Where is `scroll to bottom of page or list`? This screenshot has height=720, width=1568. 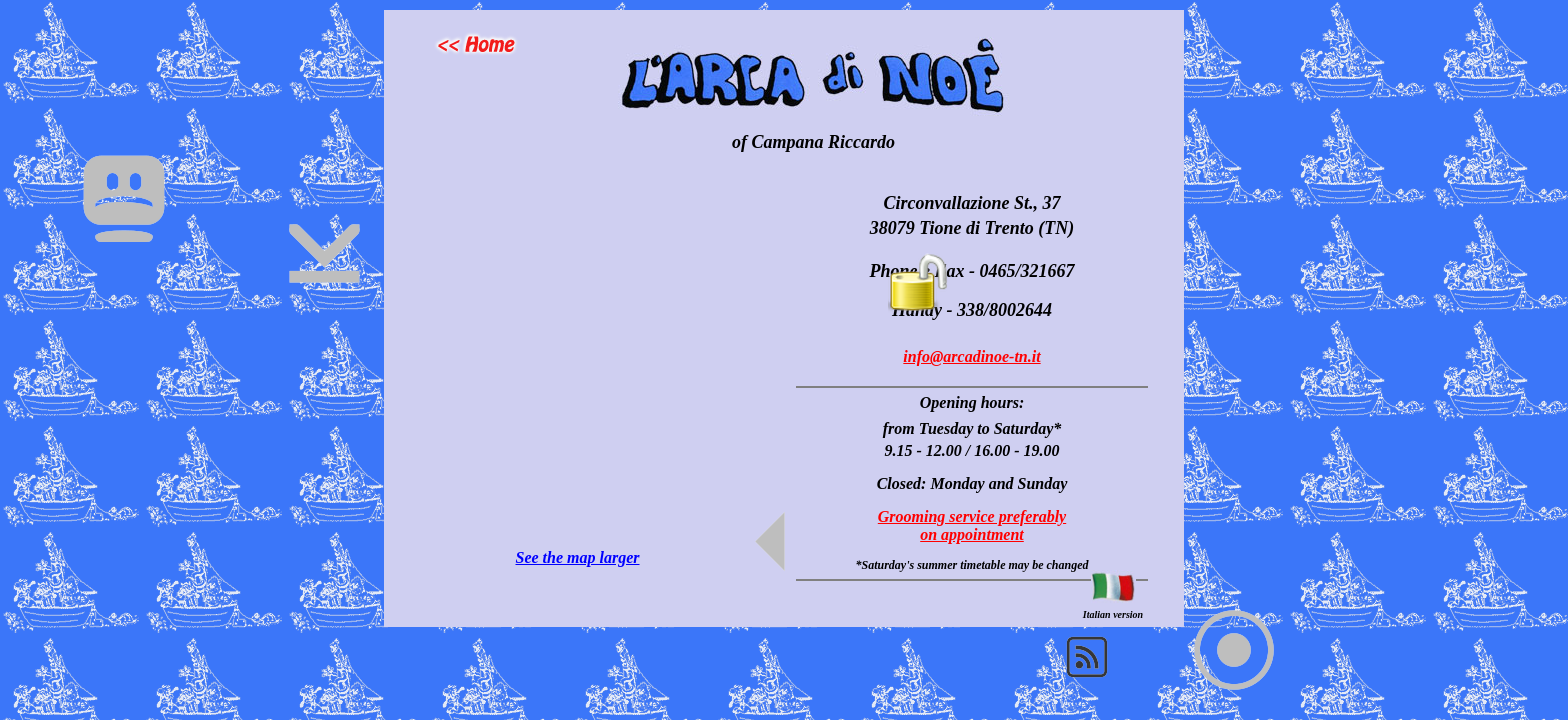
scroll to bottom of page or list is located at coordinates (324, 253).